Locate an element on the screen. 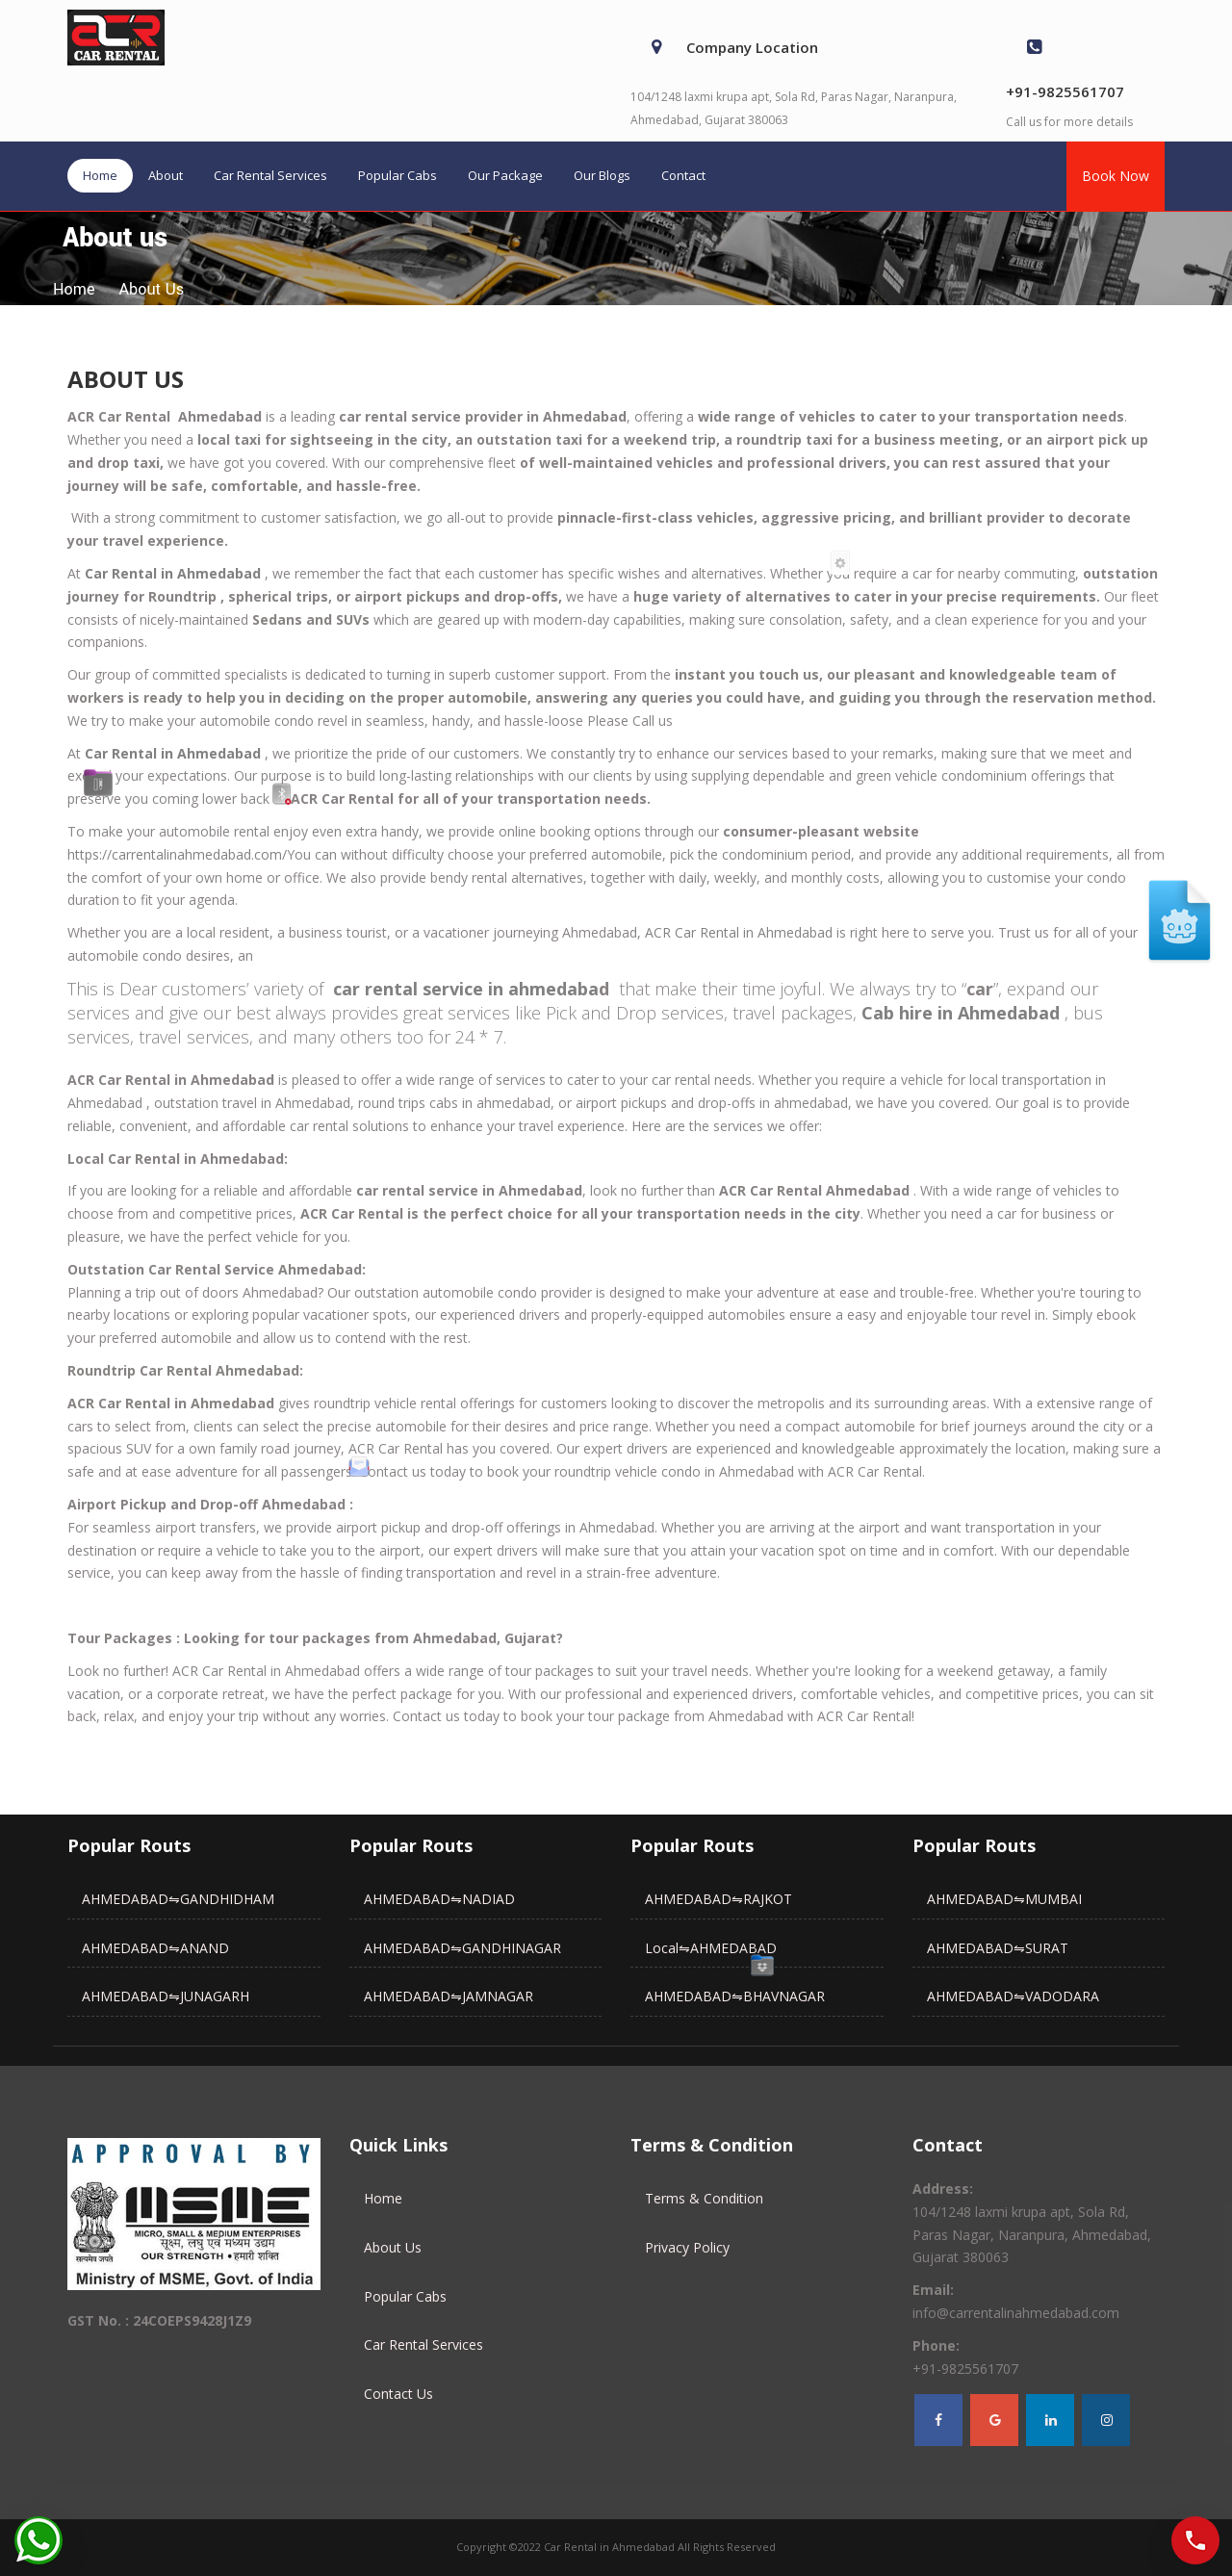 The image size is (1232, 2576). open templates folder is located at coordinates (98, 783).